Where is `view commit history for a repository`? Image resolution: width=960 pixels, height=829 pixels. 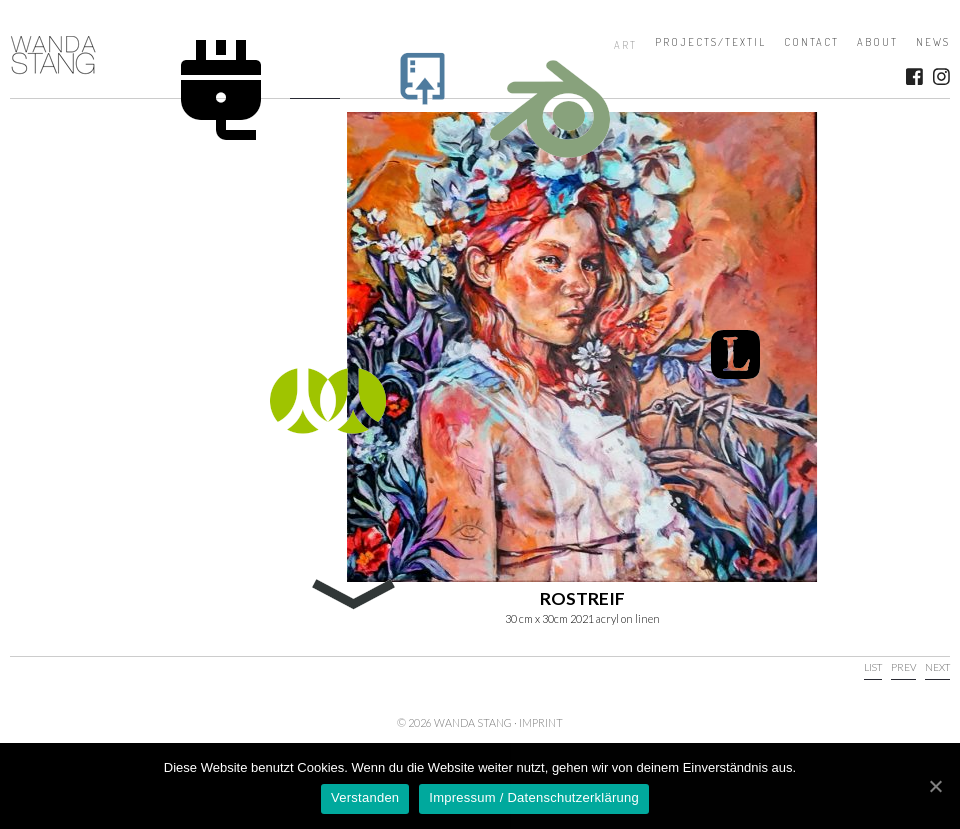
view commit history for a repository is located at coordinates (422, 77).